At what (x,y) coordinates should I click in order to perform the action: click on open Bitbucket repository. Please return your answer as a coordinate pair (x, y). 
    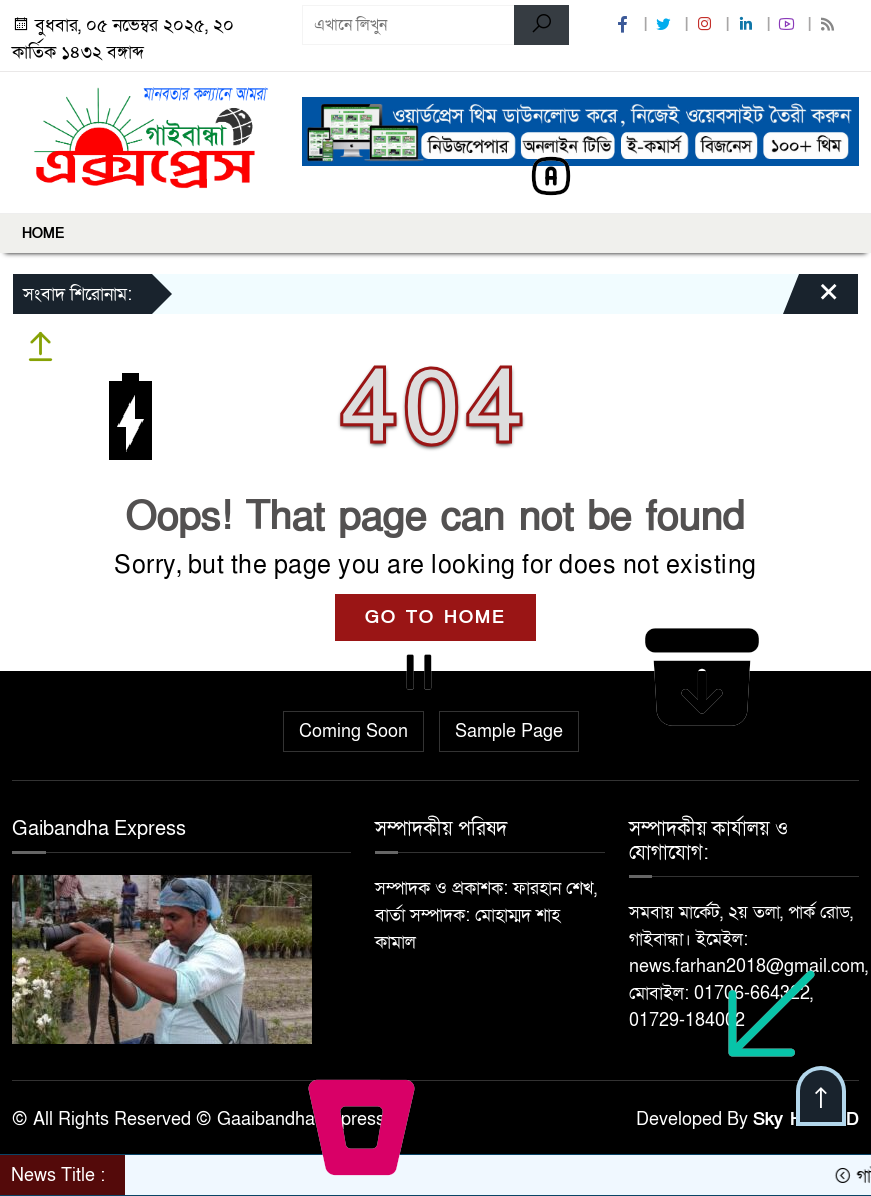
    Looking at the image, I should click on (361, 1127).